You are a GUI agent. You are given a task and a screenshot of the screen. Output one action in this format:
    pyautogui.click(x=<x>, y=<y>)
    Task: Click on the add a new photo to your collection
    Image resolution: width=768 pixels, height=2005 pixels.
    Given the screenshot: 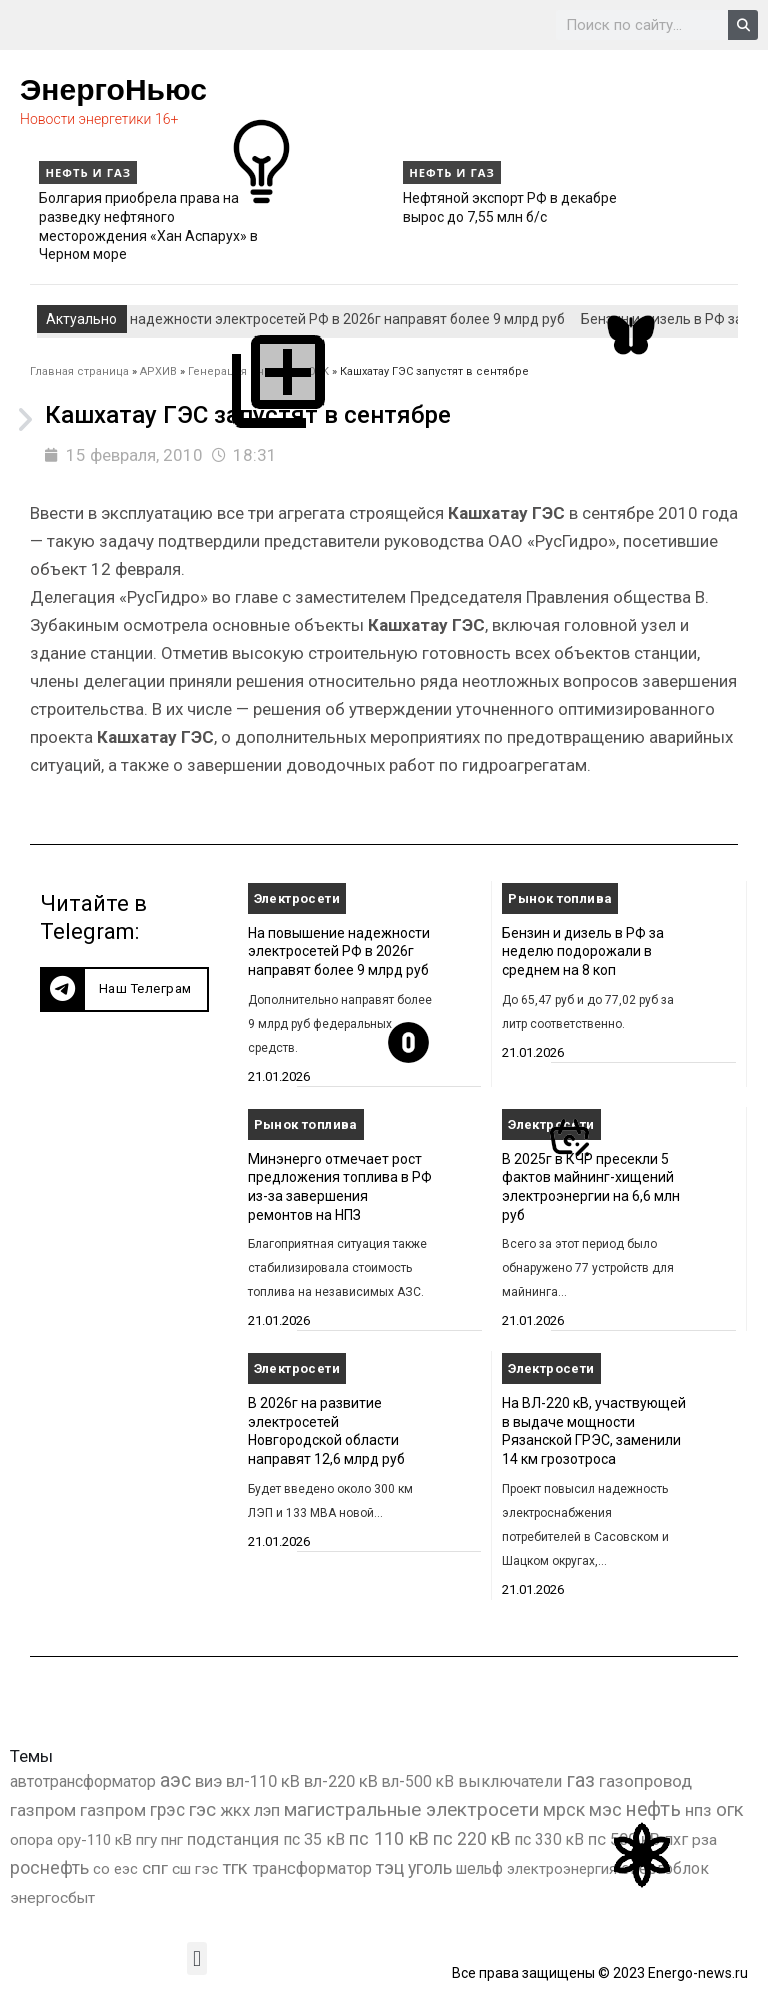 What is the action you would take?
    pyautogui.click(x=278, y=381)
    